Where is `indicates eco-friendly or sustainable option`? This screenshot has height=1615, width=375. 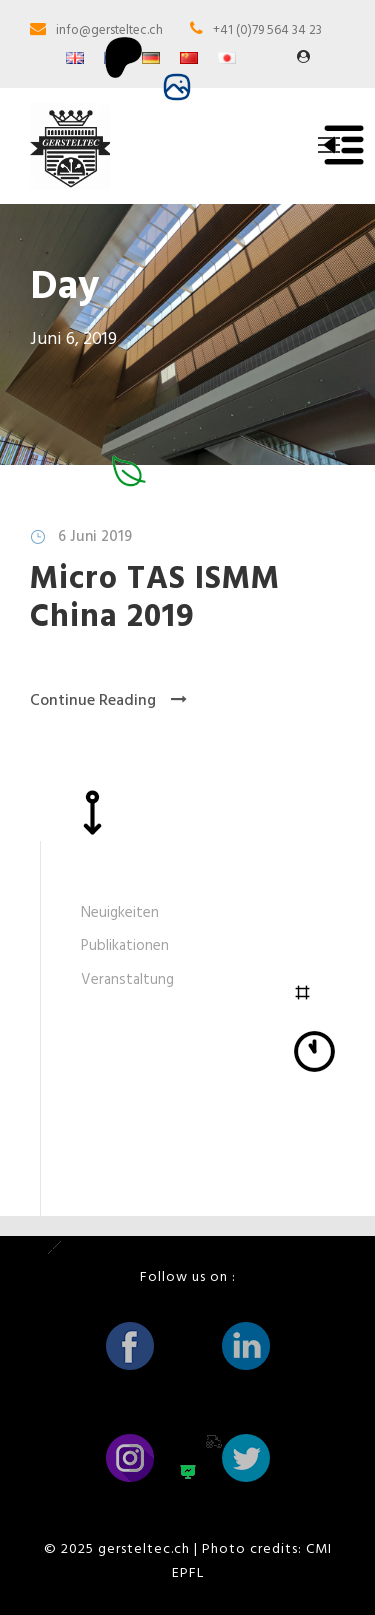
indicates eco-friendly or sustainable option is located at coordinates (129, 471).